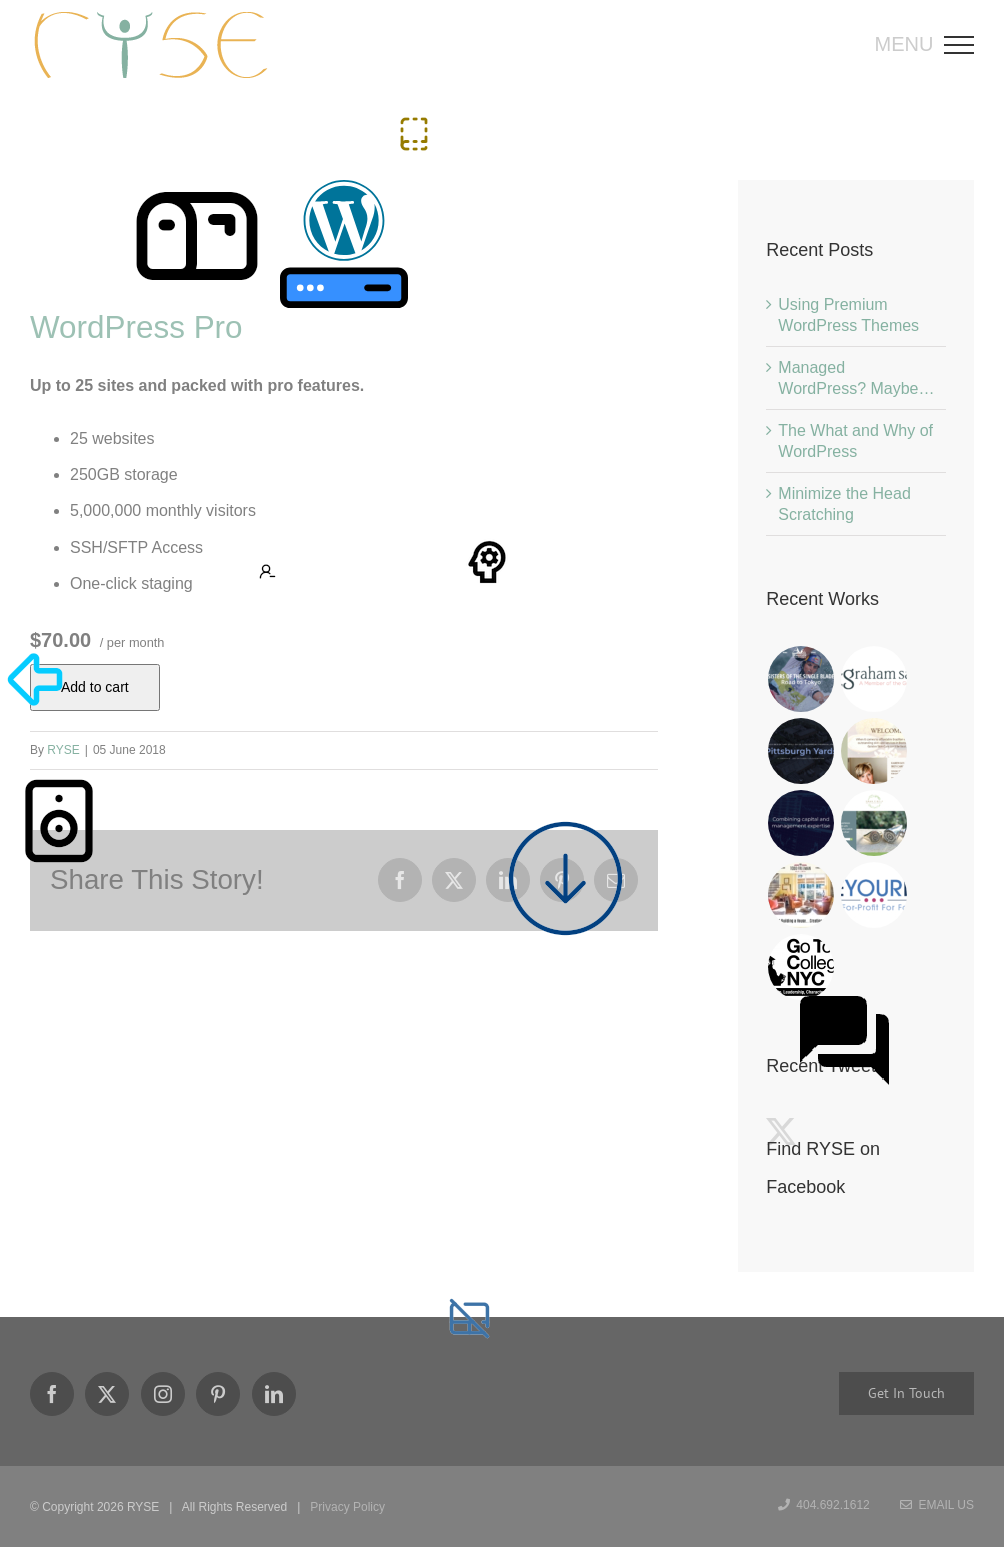 Image resolution: width=1004 pixels, height=1547 pixels. Describe the element at coordinates (36, 679) in the screenshot. I see `go back to the previous screen` at that location.